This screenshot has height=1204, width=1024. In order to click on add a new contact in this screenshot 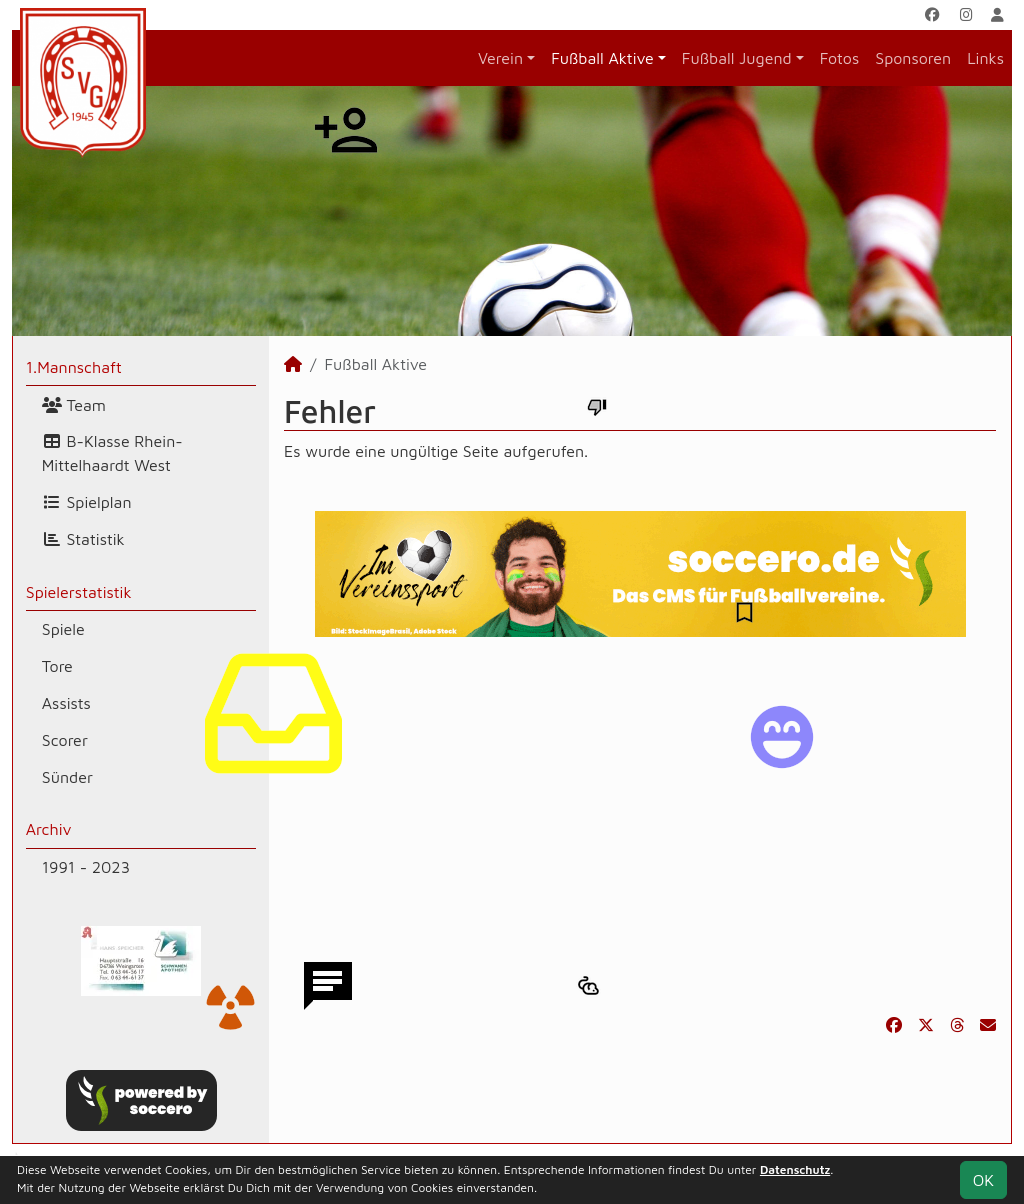, I will do `click(346, 130)`.